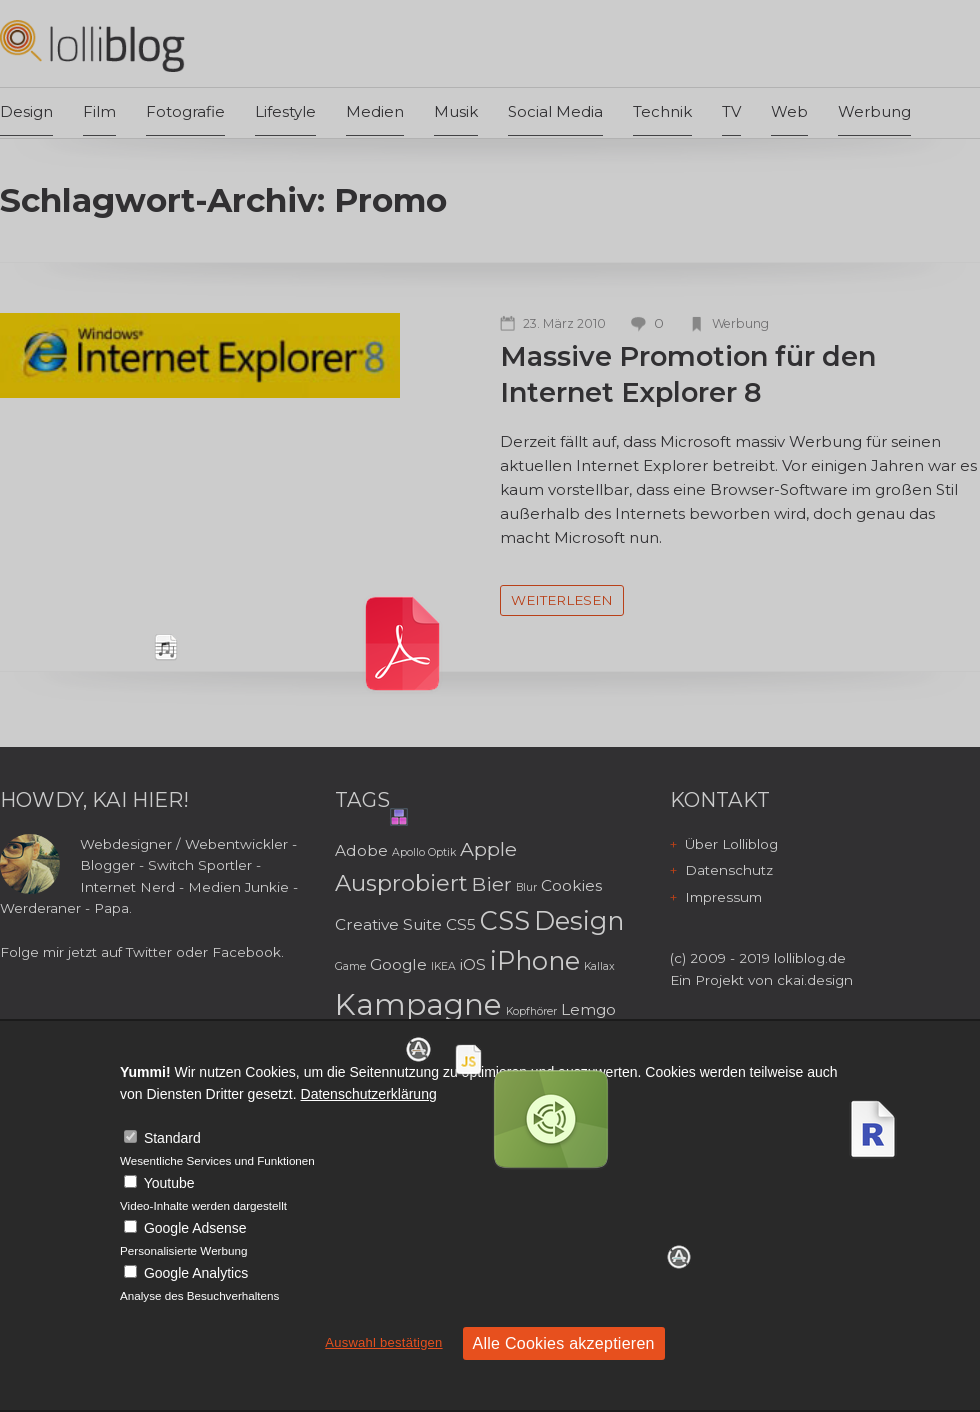 The image size is (980, 1412). What do you see at coordinates (402, 643) in the screenshot?
I see `a compressed PDF document file` at bounding box center [402, 643].